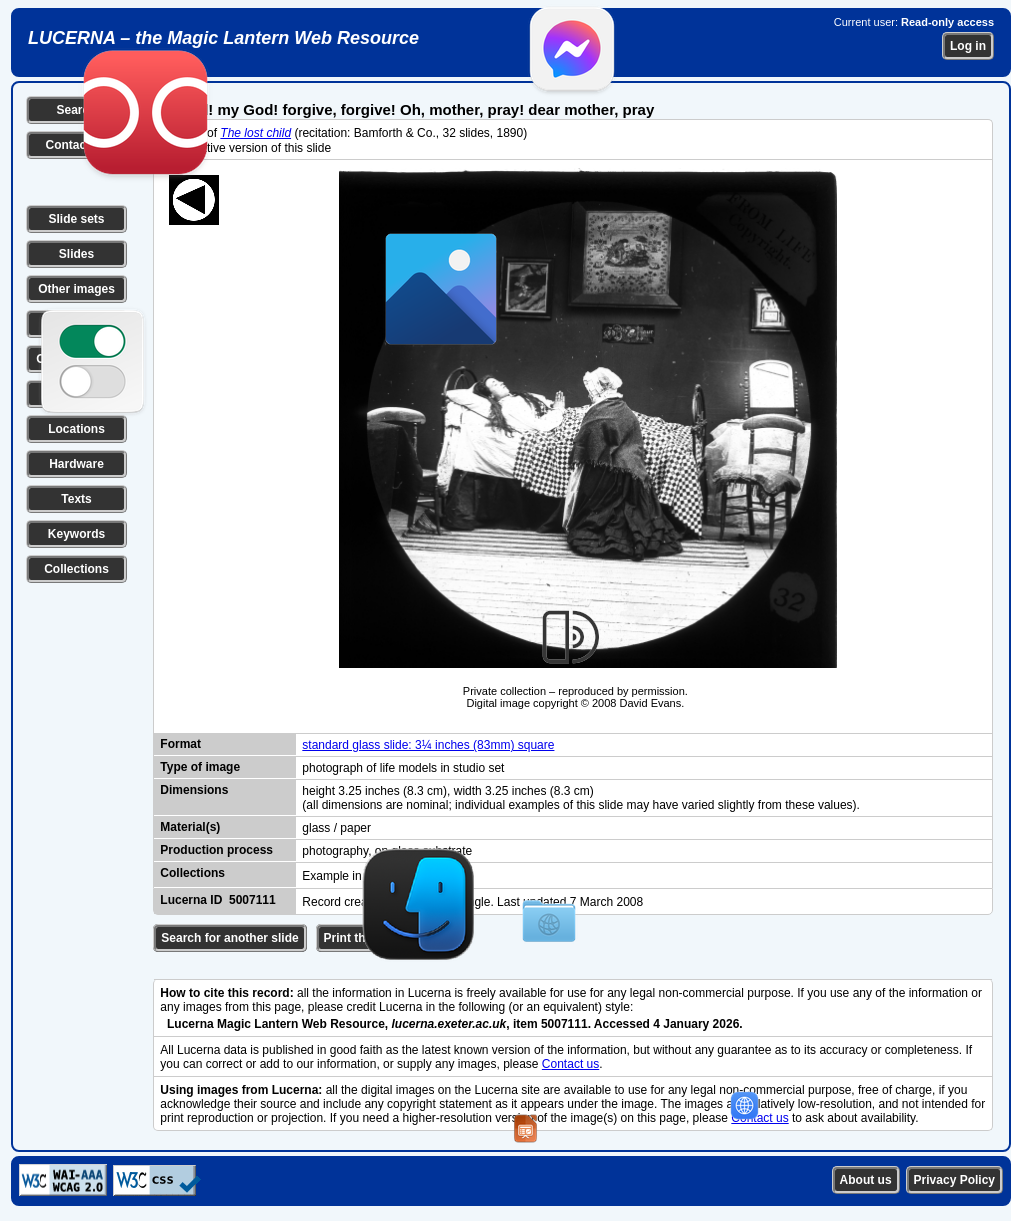 The width and height of the screenshot is (1011, 1221). I want to click on open Finder to browse files and folders, so click(418, 904).